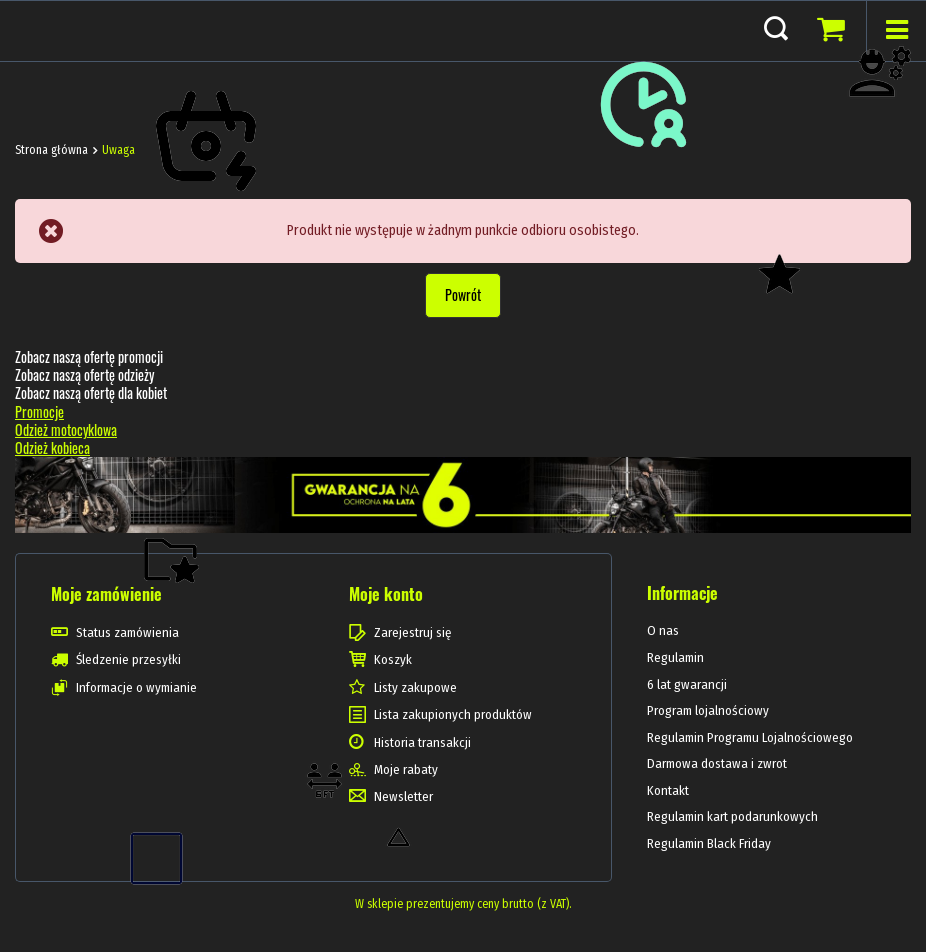  Describe the element at coordinates (880, 71) in the screenshot. I see `access engineering or technical settings` at that location.